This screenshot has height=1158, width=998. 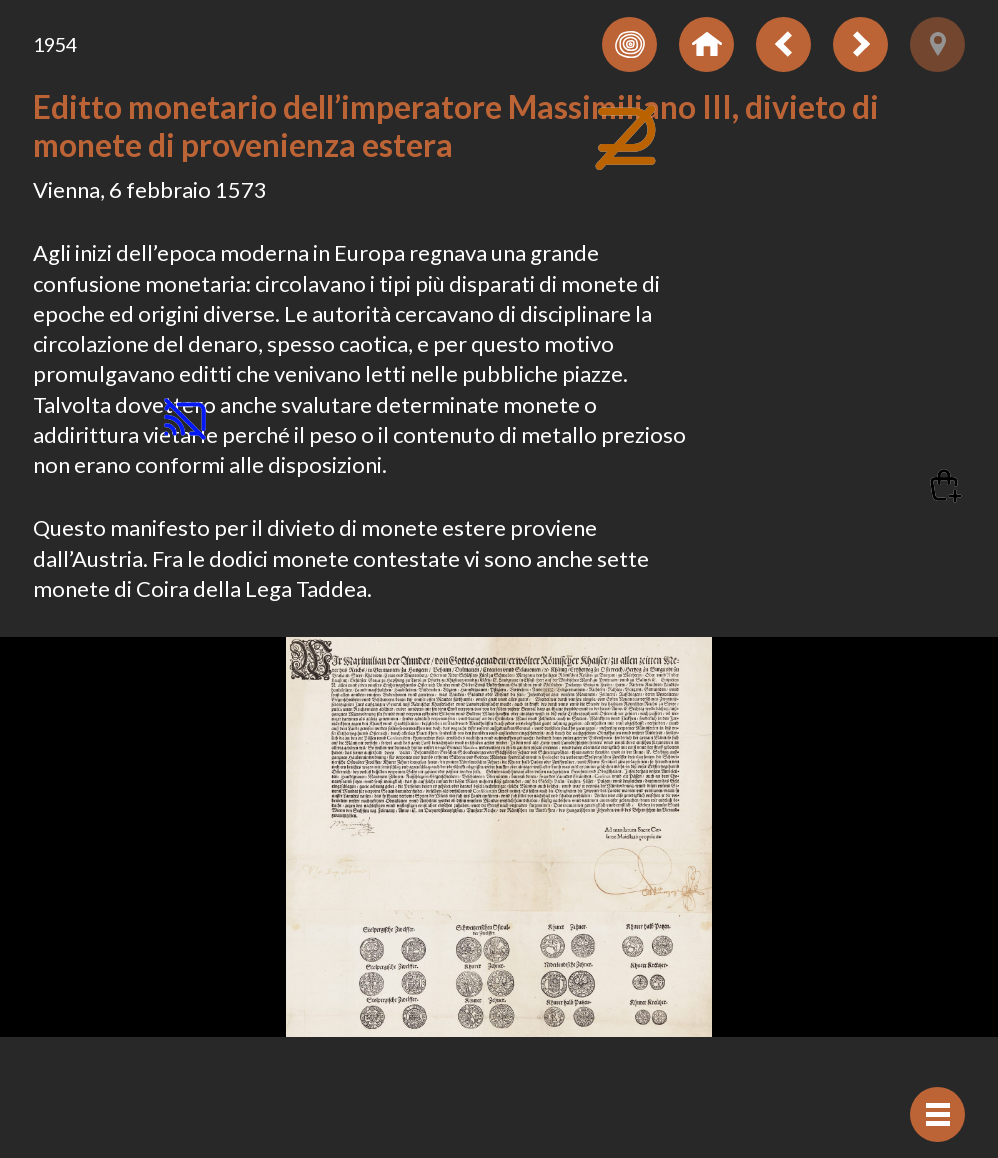 What do you see at coordinates (944, 485) in the screenshot?
I see `add item to shopping bag` at bounding box center [944, 485].